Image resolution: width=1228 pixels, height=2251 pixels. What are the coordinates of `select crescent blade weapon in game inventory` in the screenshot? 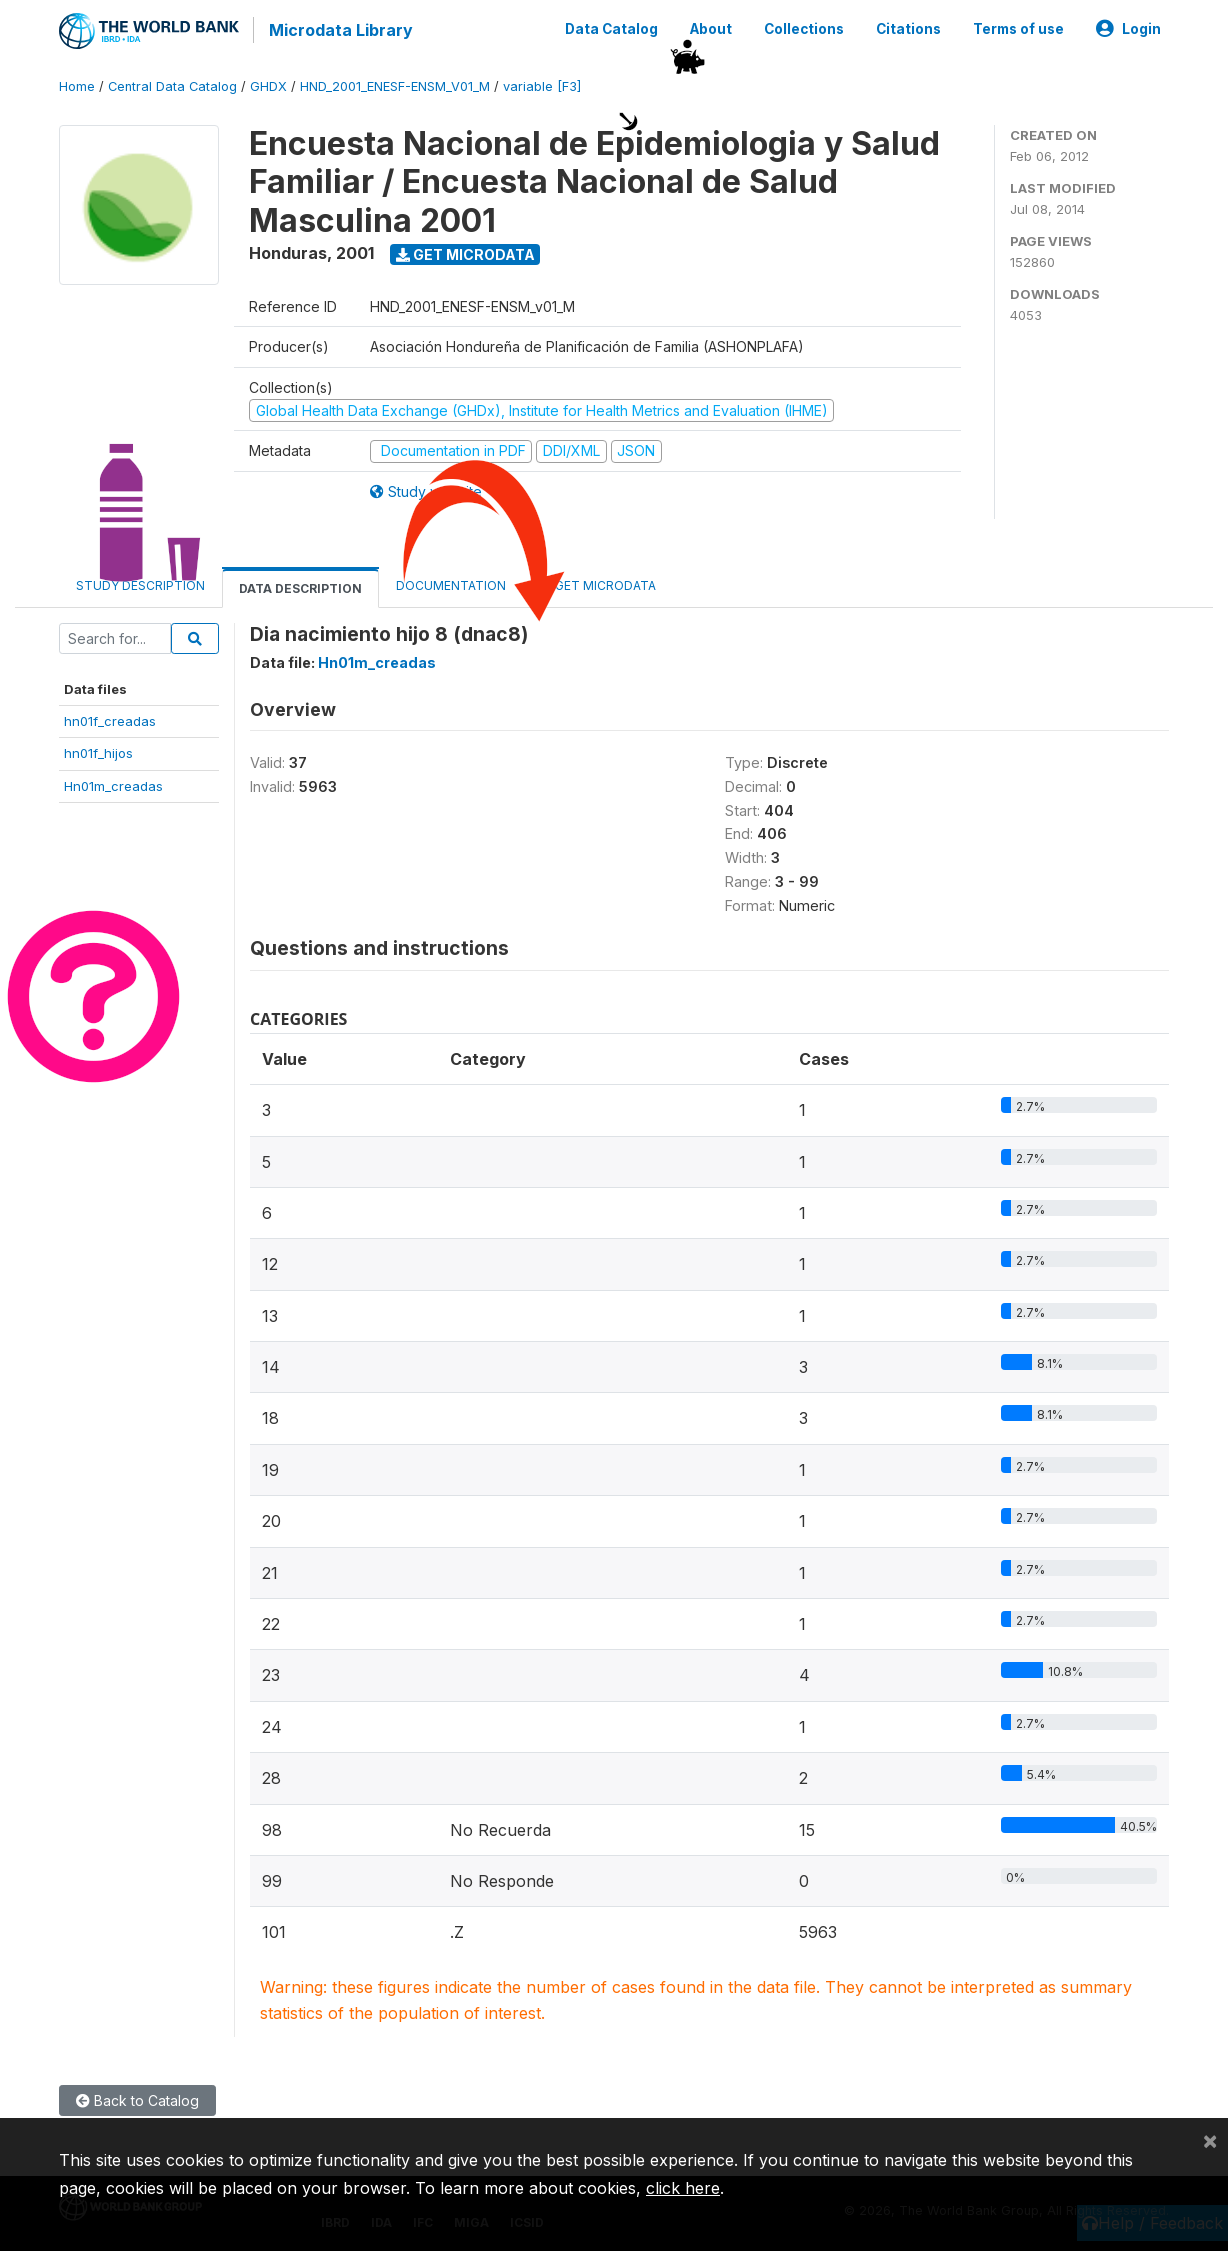 It's located at (628, 121).